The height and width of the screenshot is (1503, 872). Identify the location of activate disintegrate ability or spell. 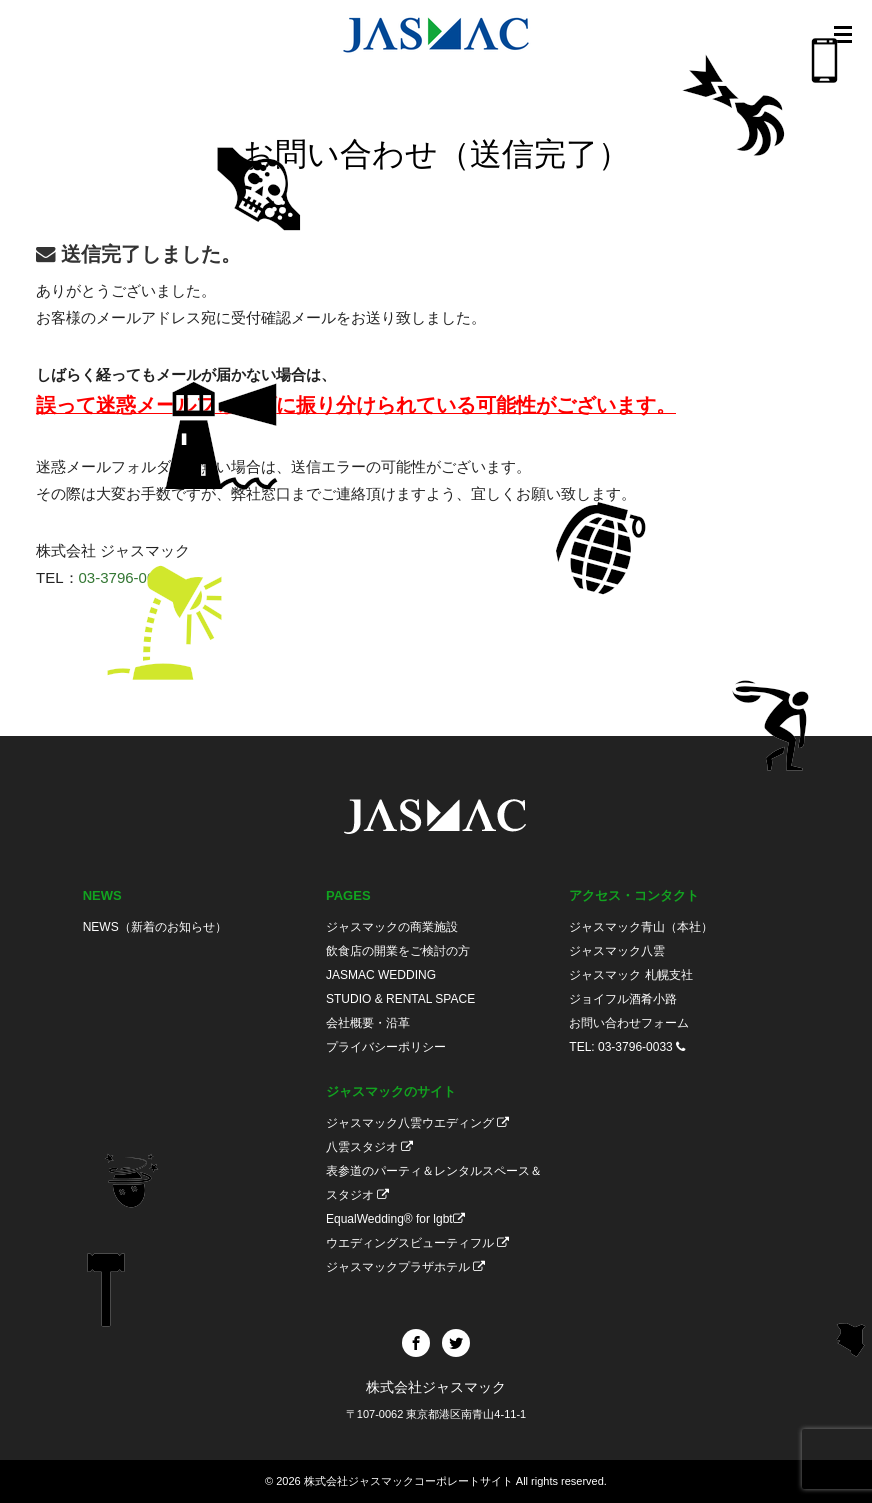
(258, 188).